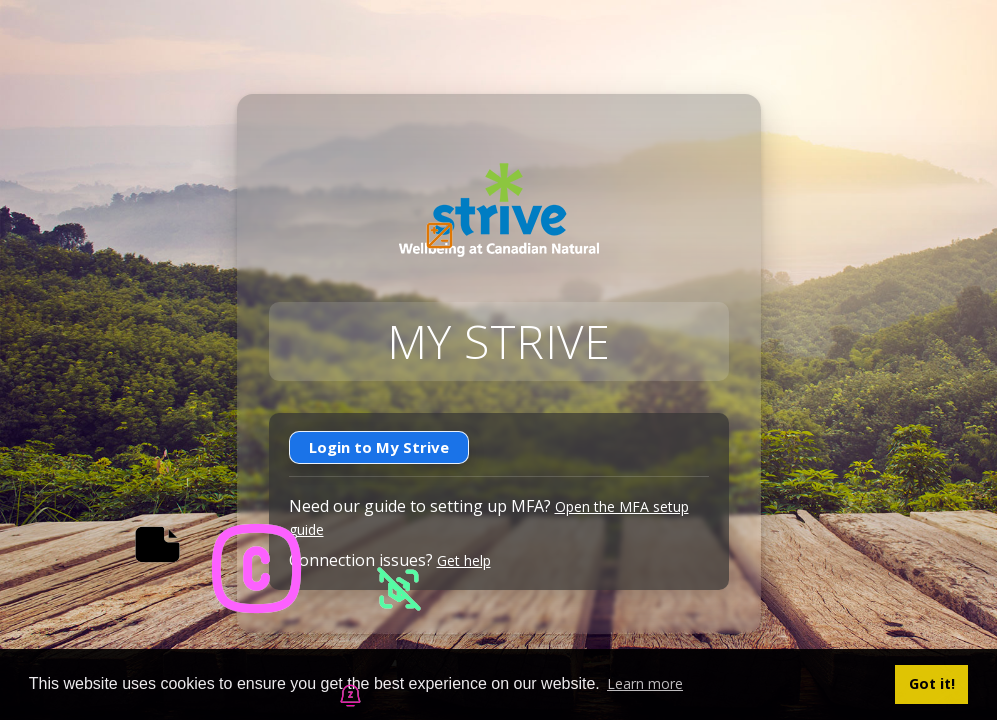  What do you see at coordinates (399, 589) in the screenshot?
I see `disable augmented reality mode` at bounding box center [399, 589].